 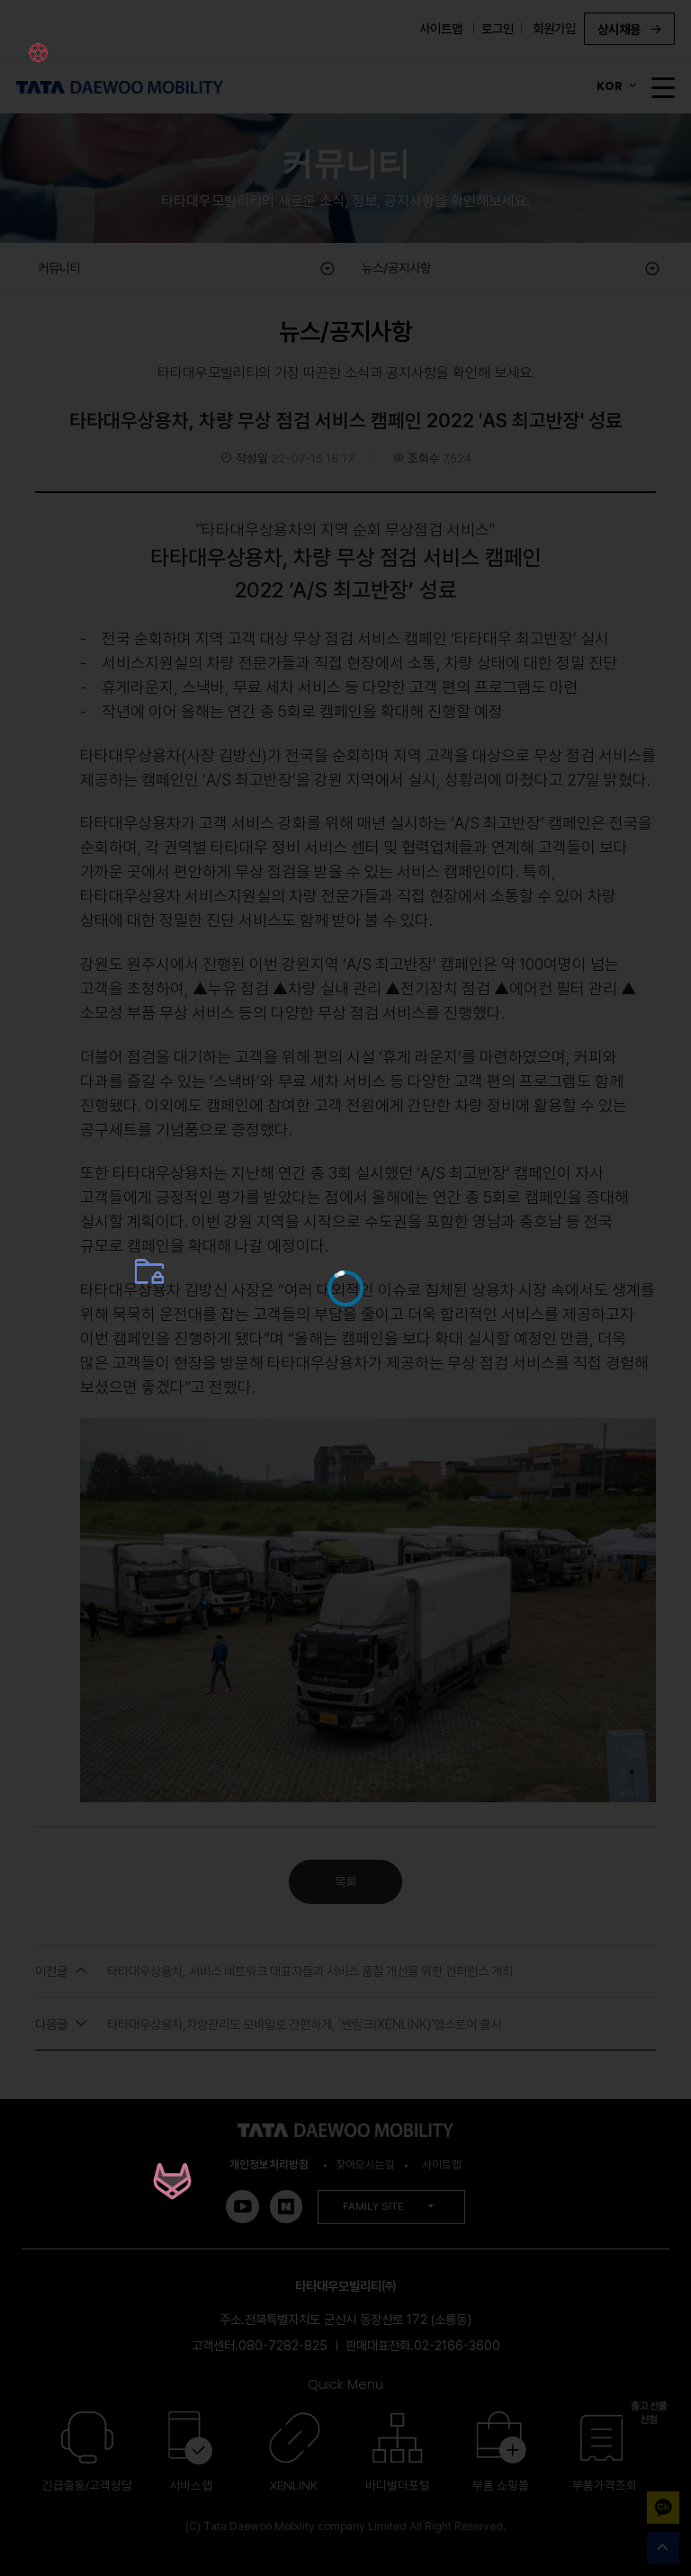 What do you see at coordinates (172, 2180) in the screenshot?
I see `open GitLab repository` at bounding box center [172, 2180].